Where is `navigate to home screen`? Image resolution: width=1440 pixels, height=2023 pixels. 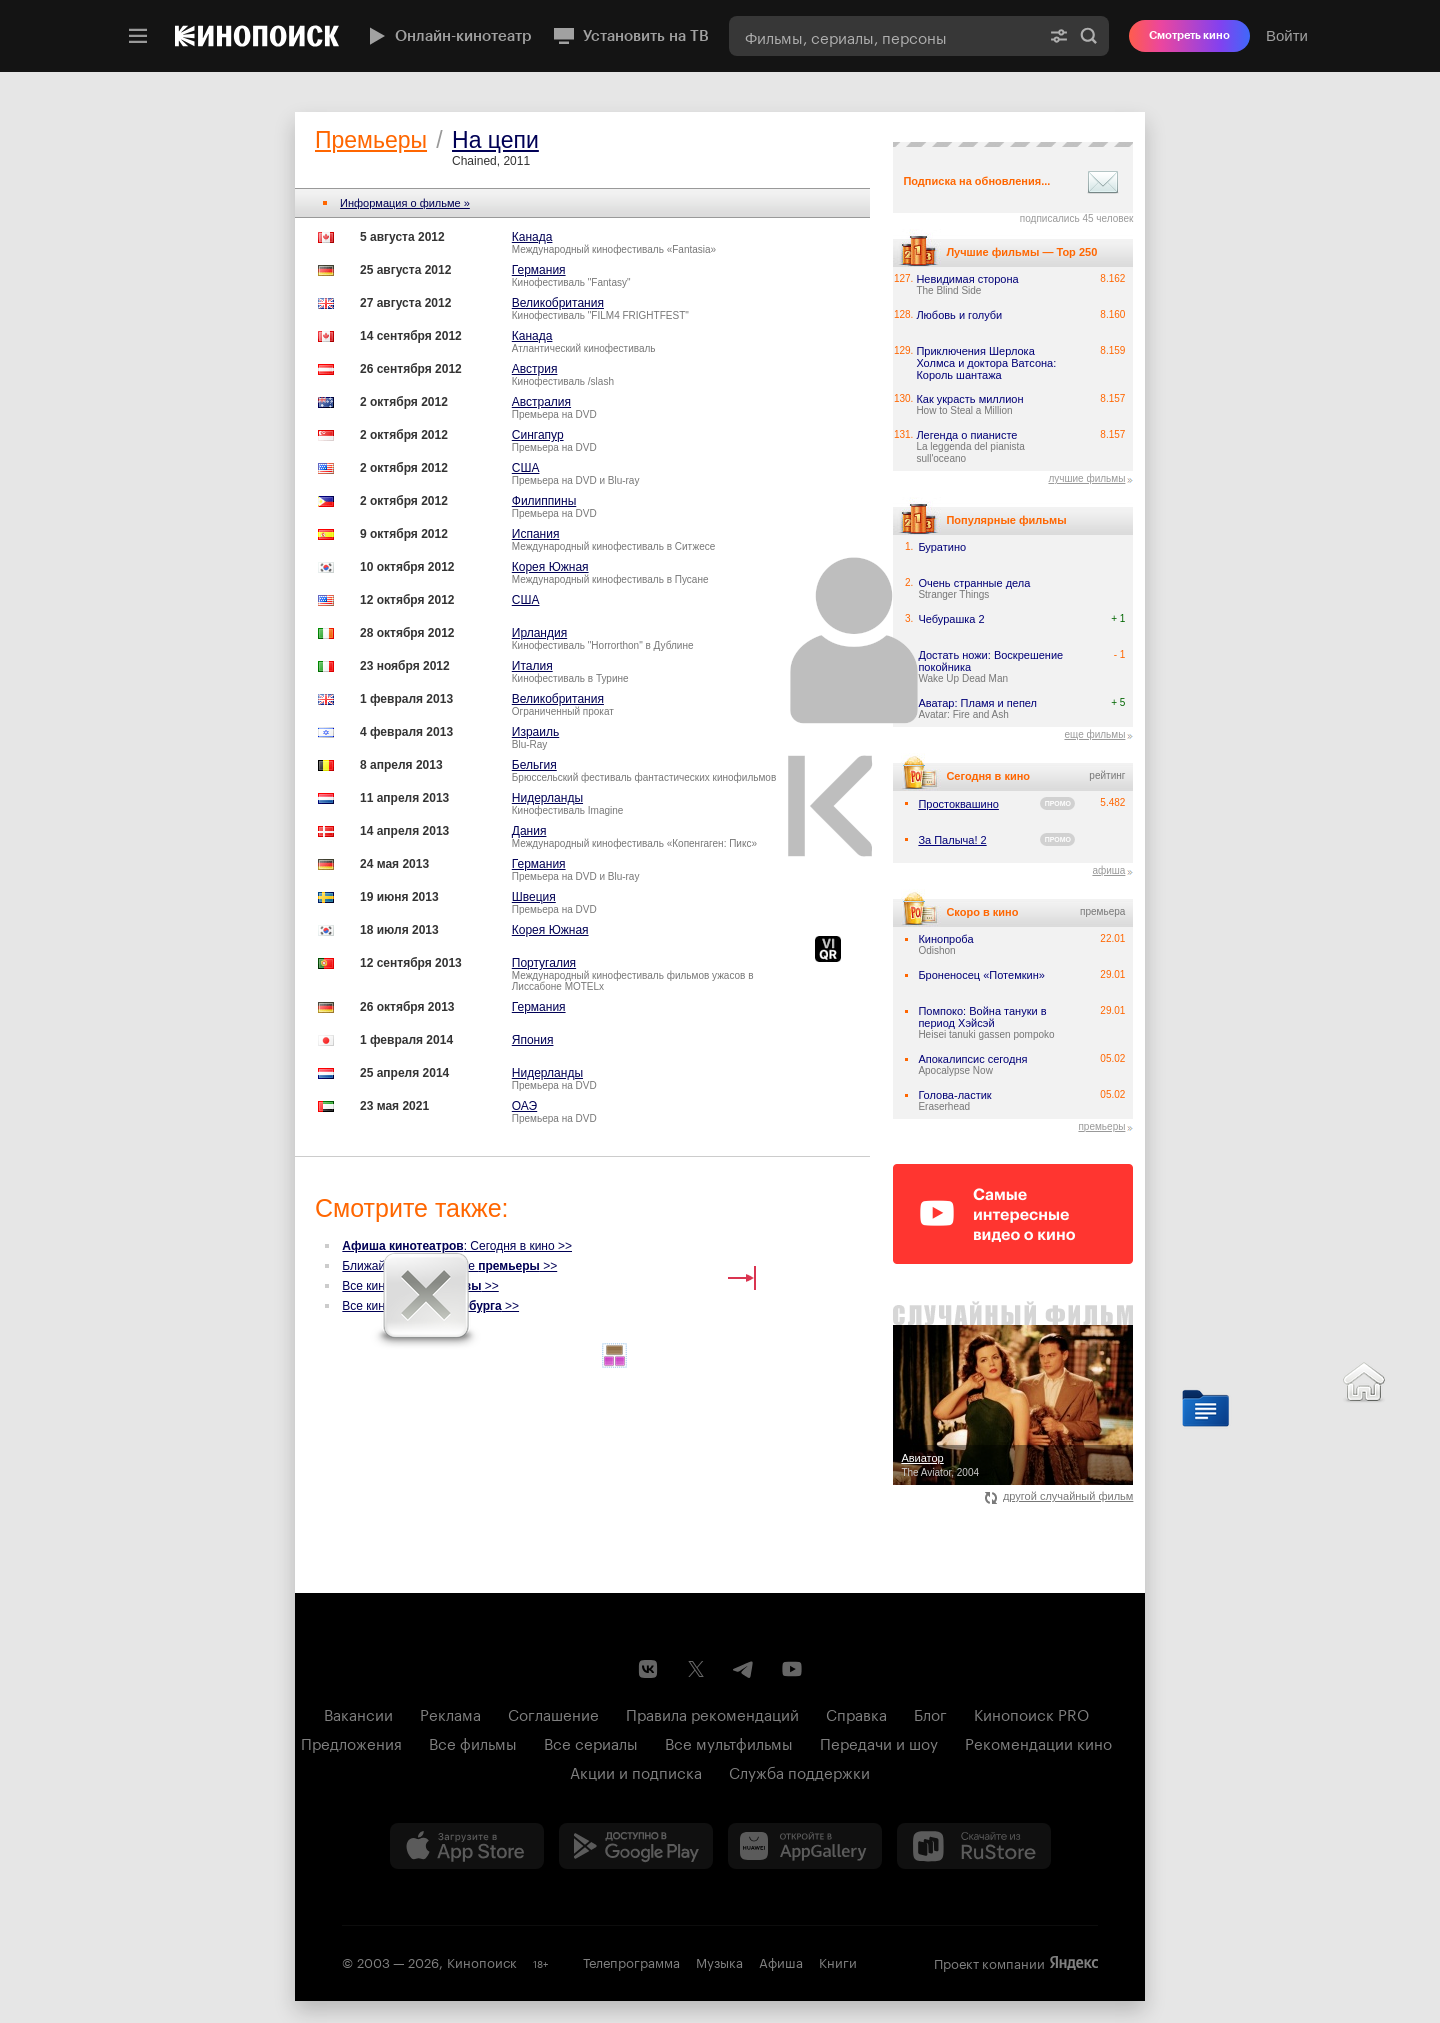 navigate to home screen is located at coordinates (1363, 1381).